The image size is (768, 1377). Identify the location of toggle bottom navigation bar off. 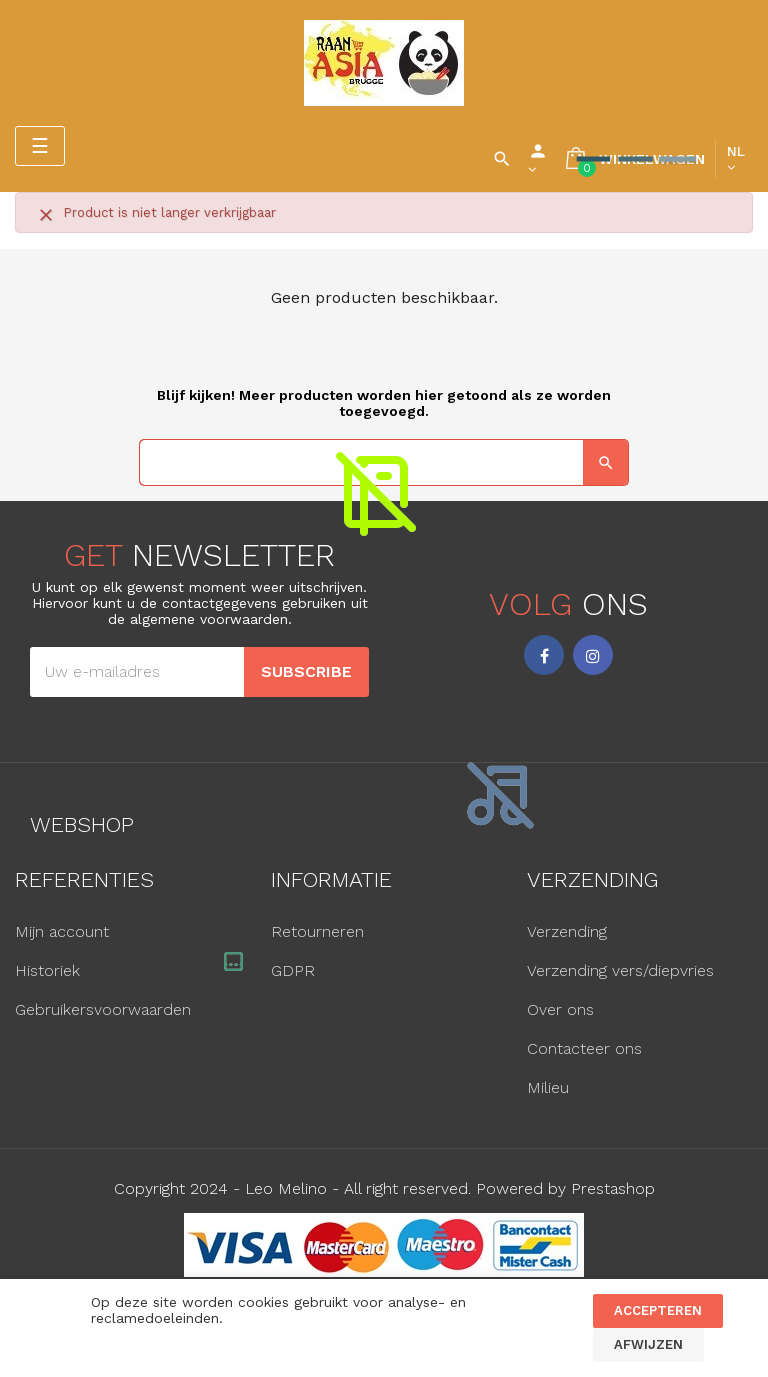
(233, 961).